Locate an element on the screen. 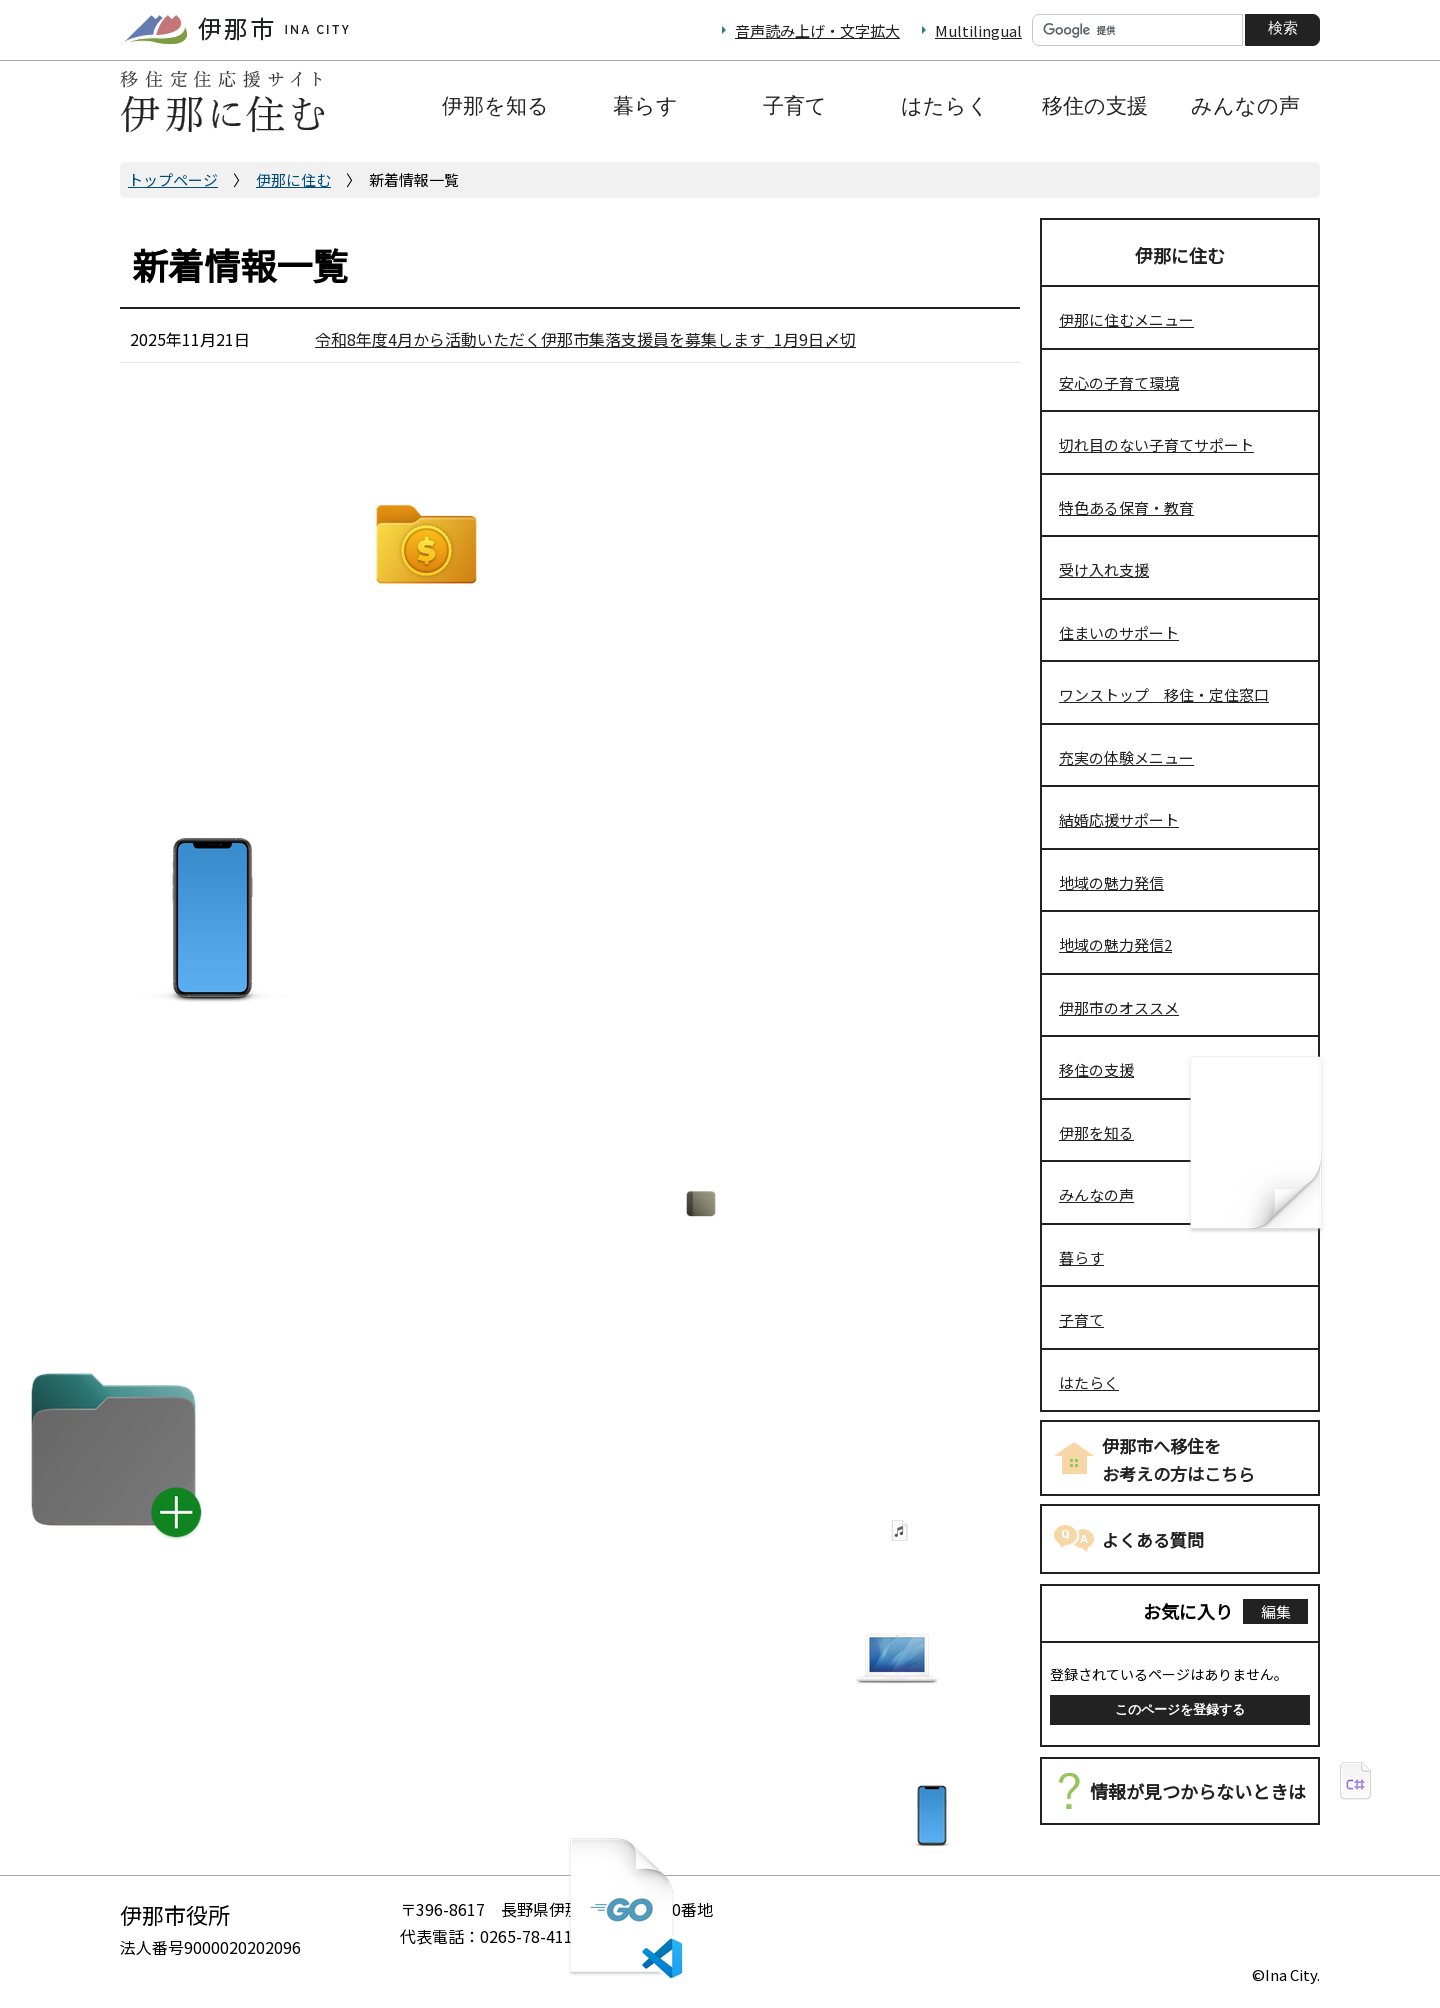 This screenshot has width=1440, height=2008. open a Go language file in Visual Studio Code is located at coordinates (621, 1908).